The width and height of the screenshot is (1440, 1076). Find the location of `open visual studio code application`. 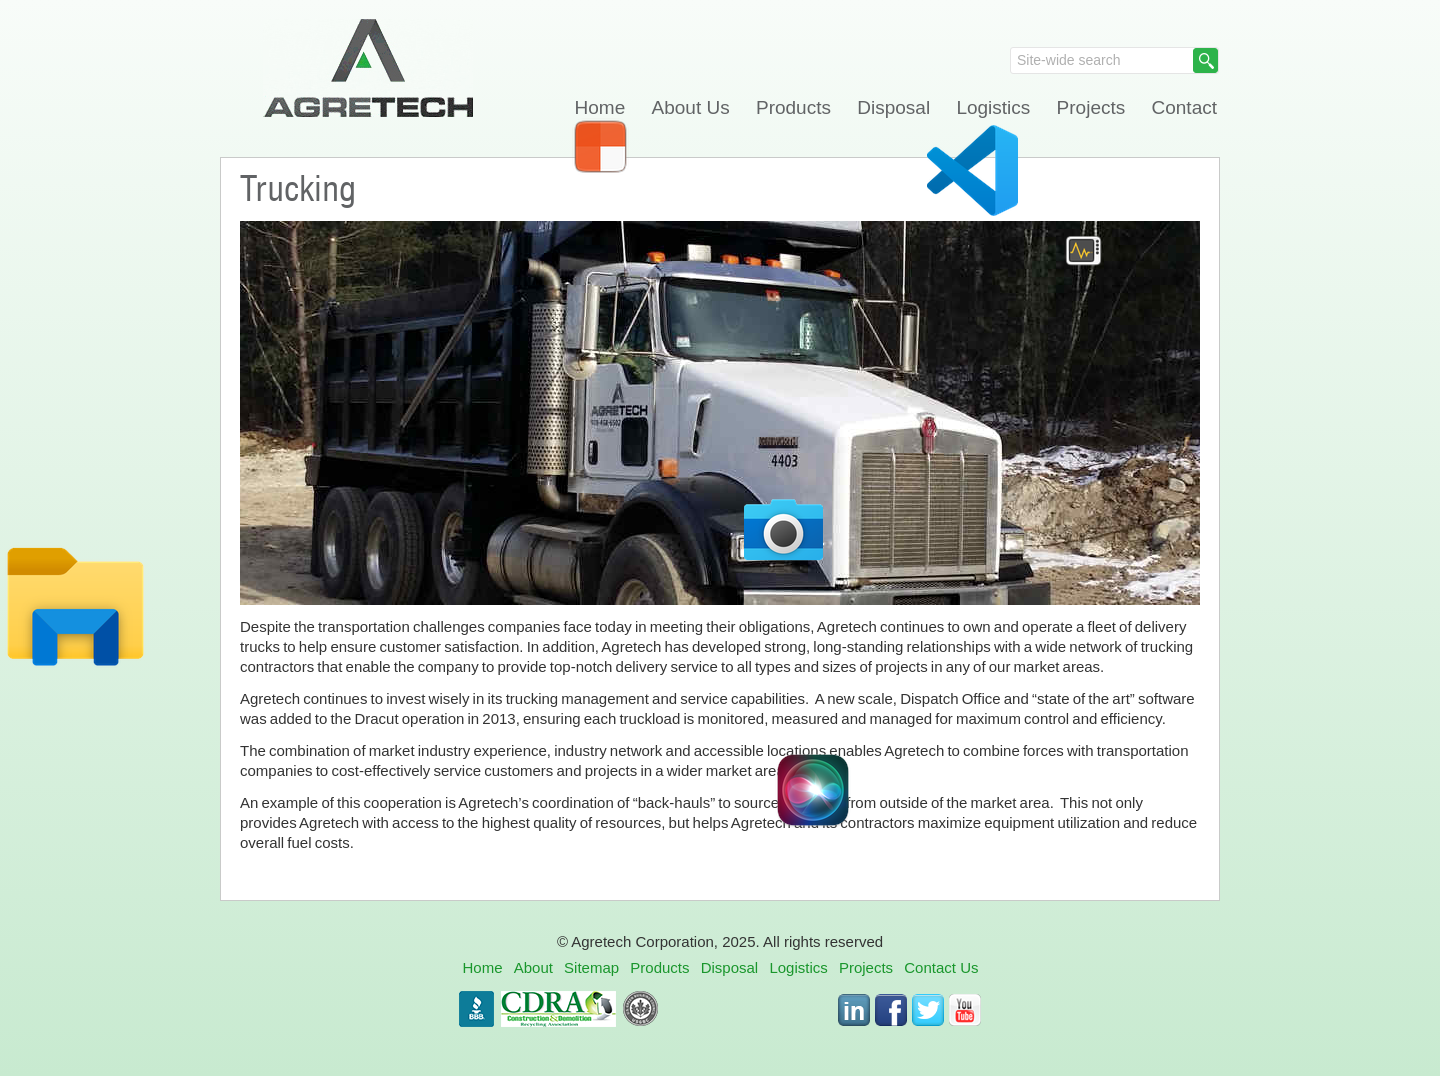

open visual studio code application is located at coordinates (972, 170).